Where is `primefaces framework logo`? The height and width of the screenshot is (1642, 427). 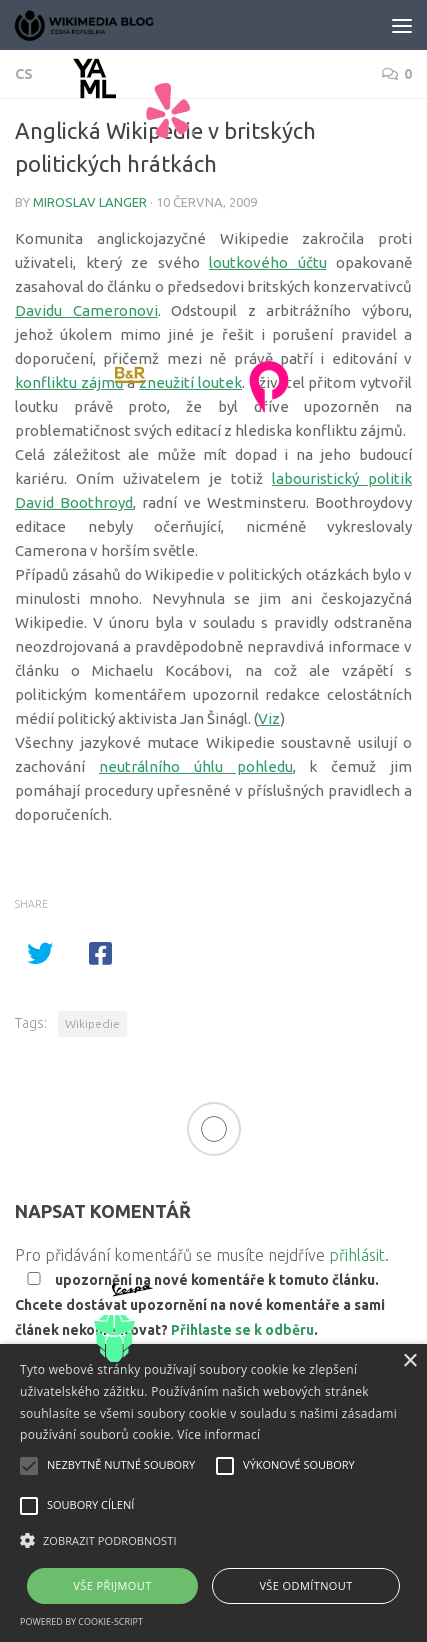 primefaces framework logo is located at coordinates (114, 1338).